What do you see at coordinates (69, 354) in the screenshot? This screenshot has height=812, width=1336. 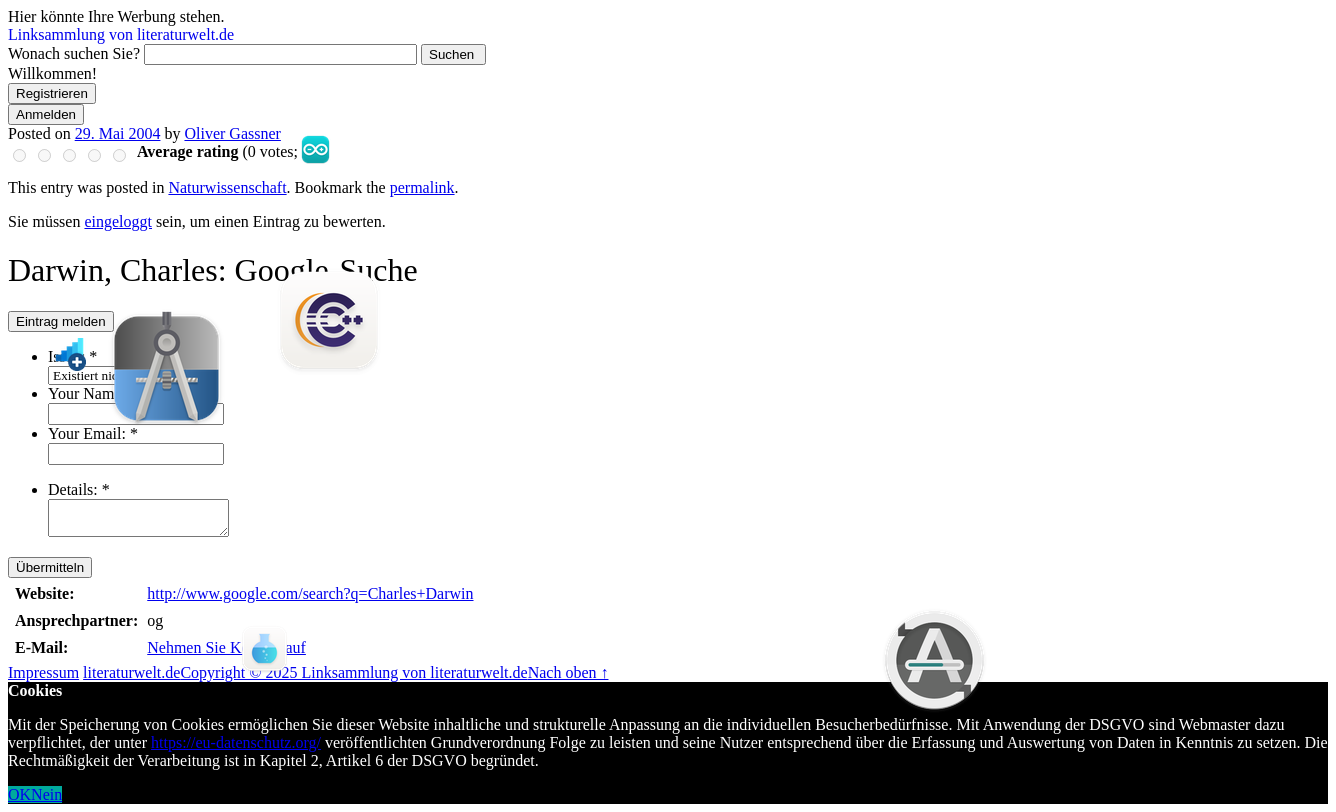 I see `open the plans app` at bounding box center [69, 354].